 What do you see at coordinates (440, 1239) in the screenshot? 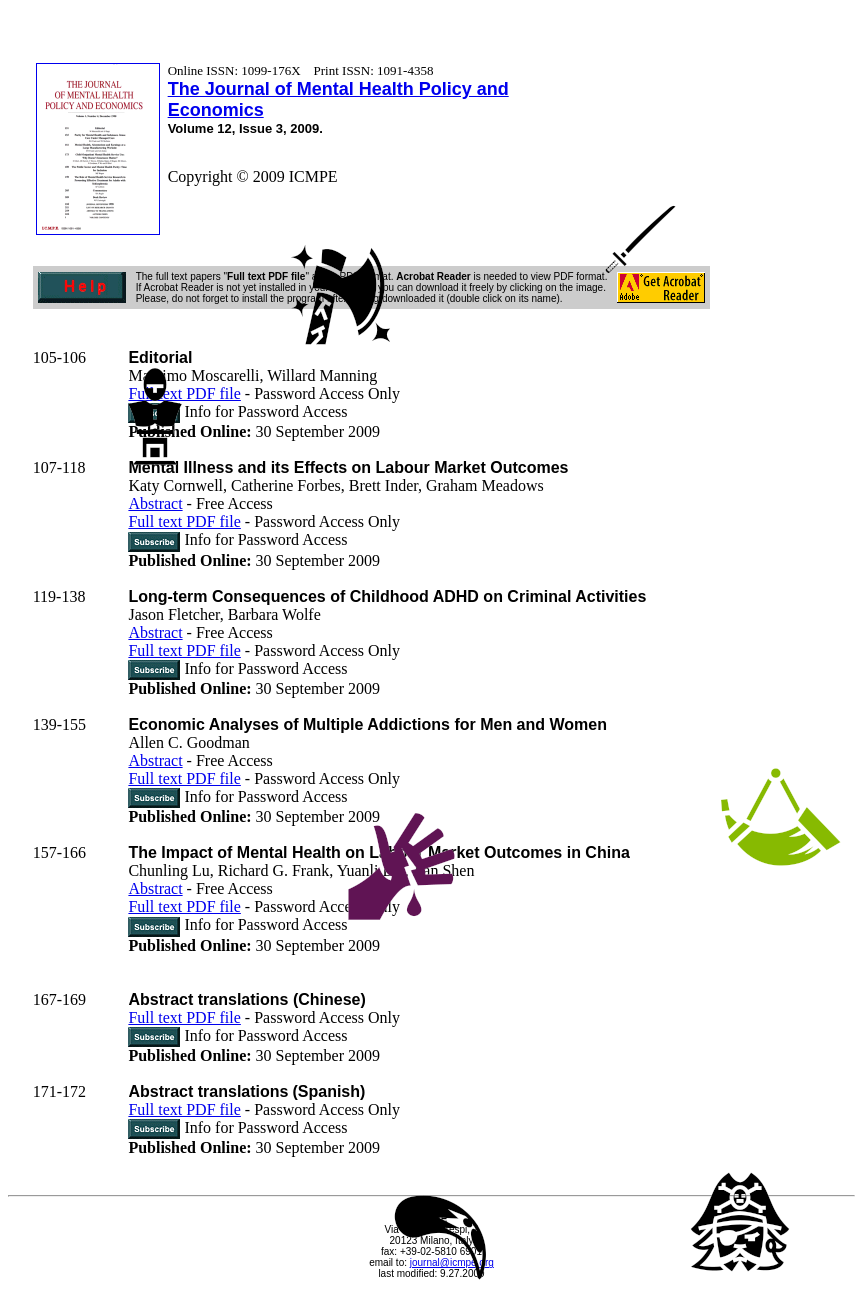
I see `activate claw attack ability` at bounding box center [440, 1239].